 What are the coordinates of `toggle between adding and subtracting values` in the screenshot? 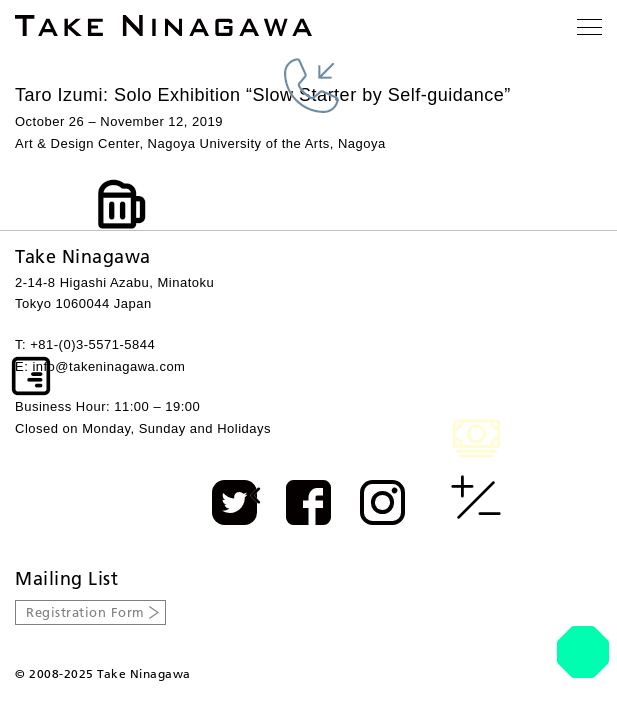 It's located at (476, 500).